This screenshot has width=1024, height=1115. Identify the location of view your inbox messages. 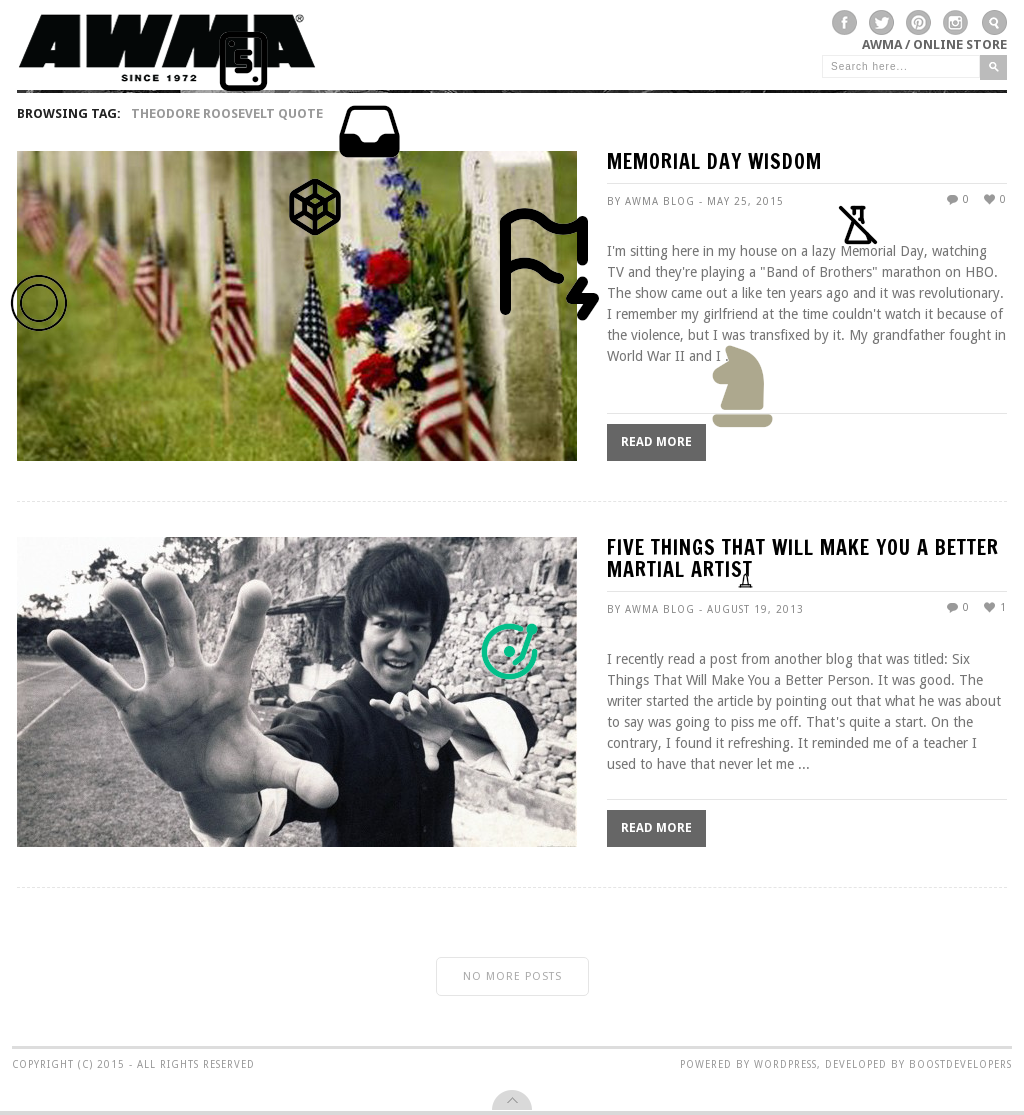
(369, 131).